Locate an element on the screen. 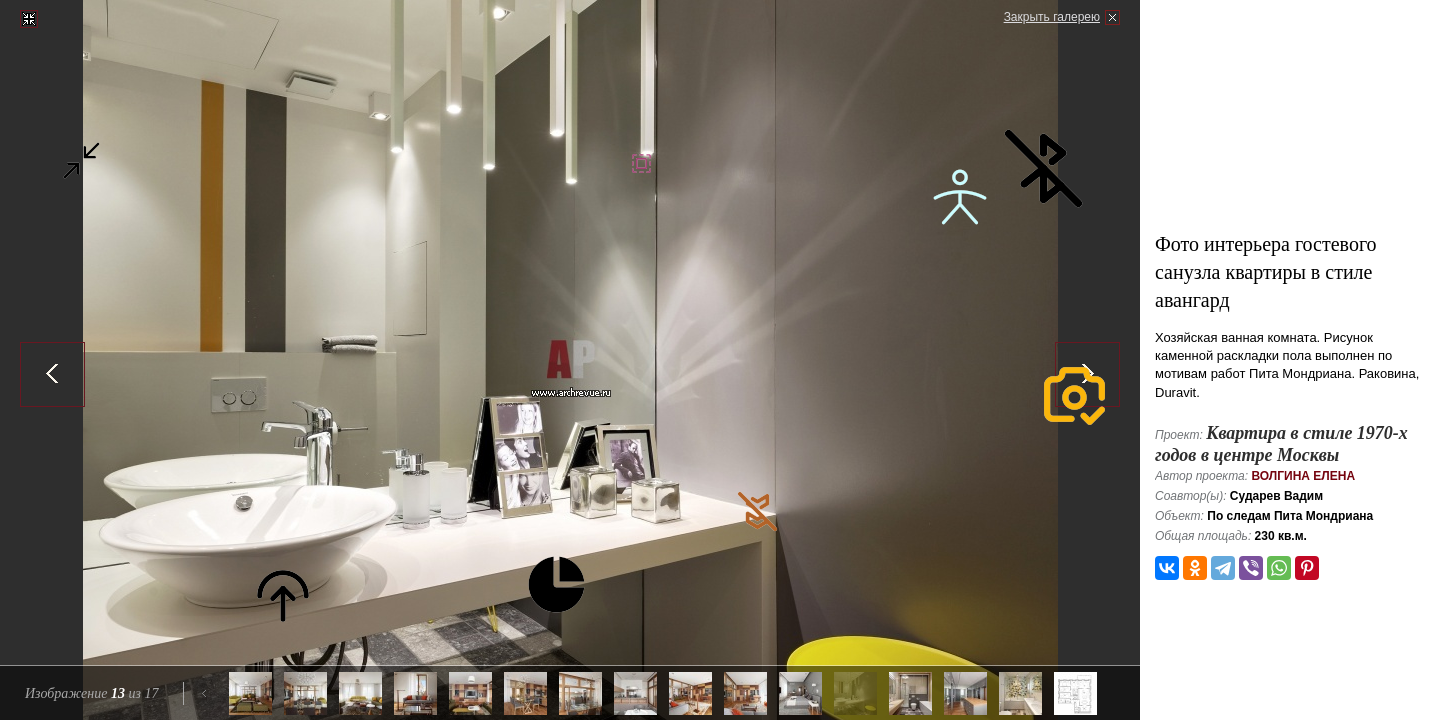 The height and width of the screenshot is (720, 1440). collapse or minimize content is located at coordinates (81, 160).